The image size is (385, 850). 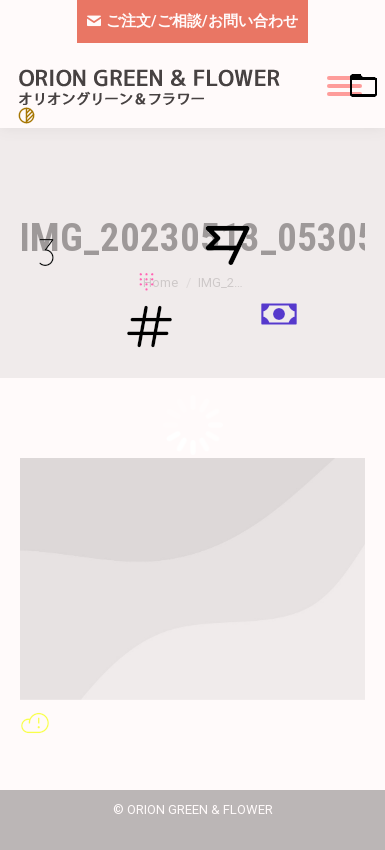 I want to click on flag or bookmark an item, so click(x=226, y=243).